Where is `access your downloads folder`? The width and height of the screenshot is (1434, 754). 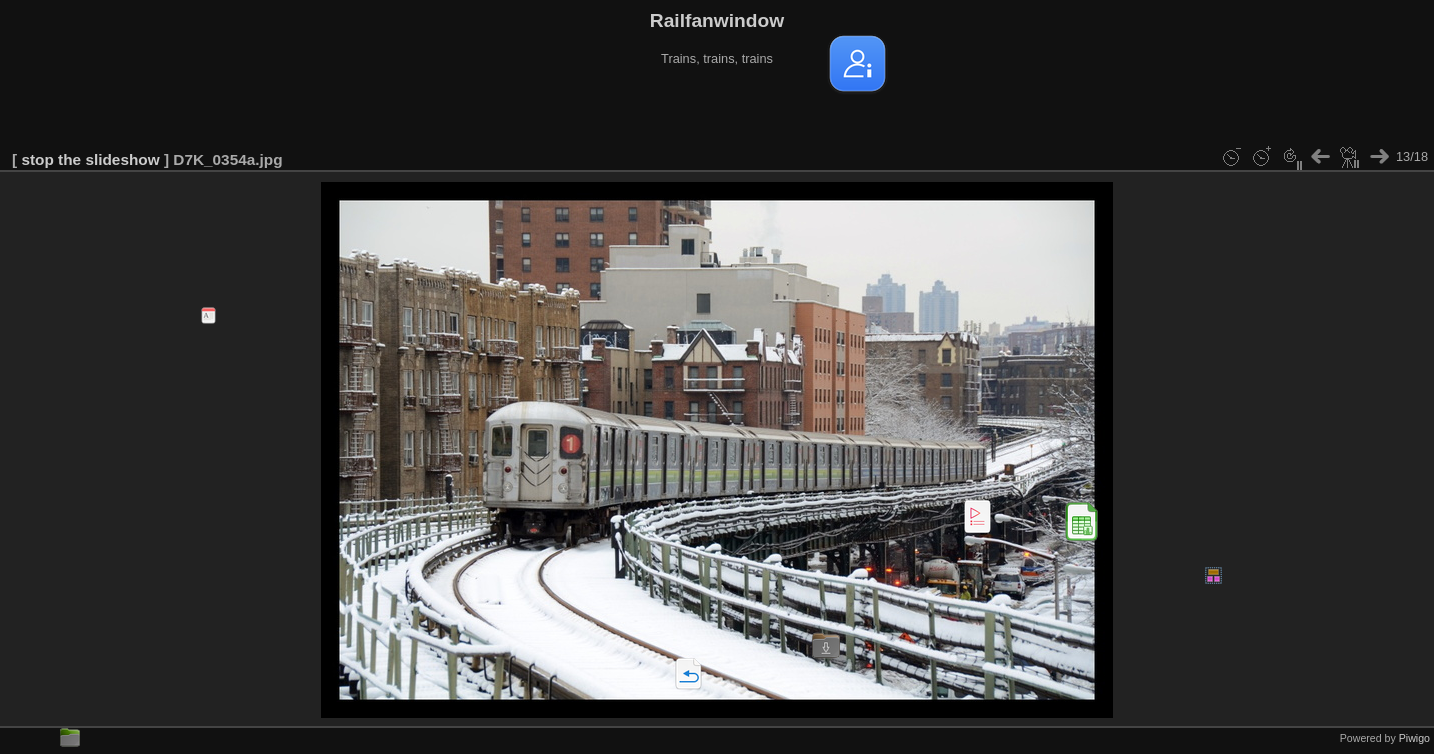
access your downloads folder is located at coordinates (826, 645).